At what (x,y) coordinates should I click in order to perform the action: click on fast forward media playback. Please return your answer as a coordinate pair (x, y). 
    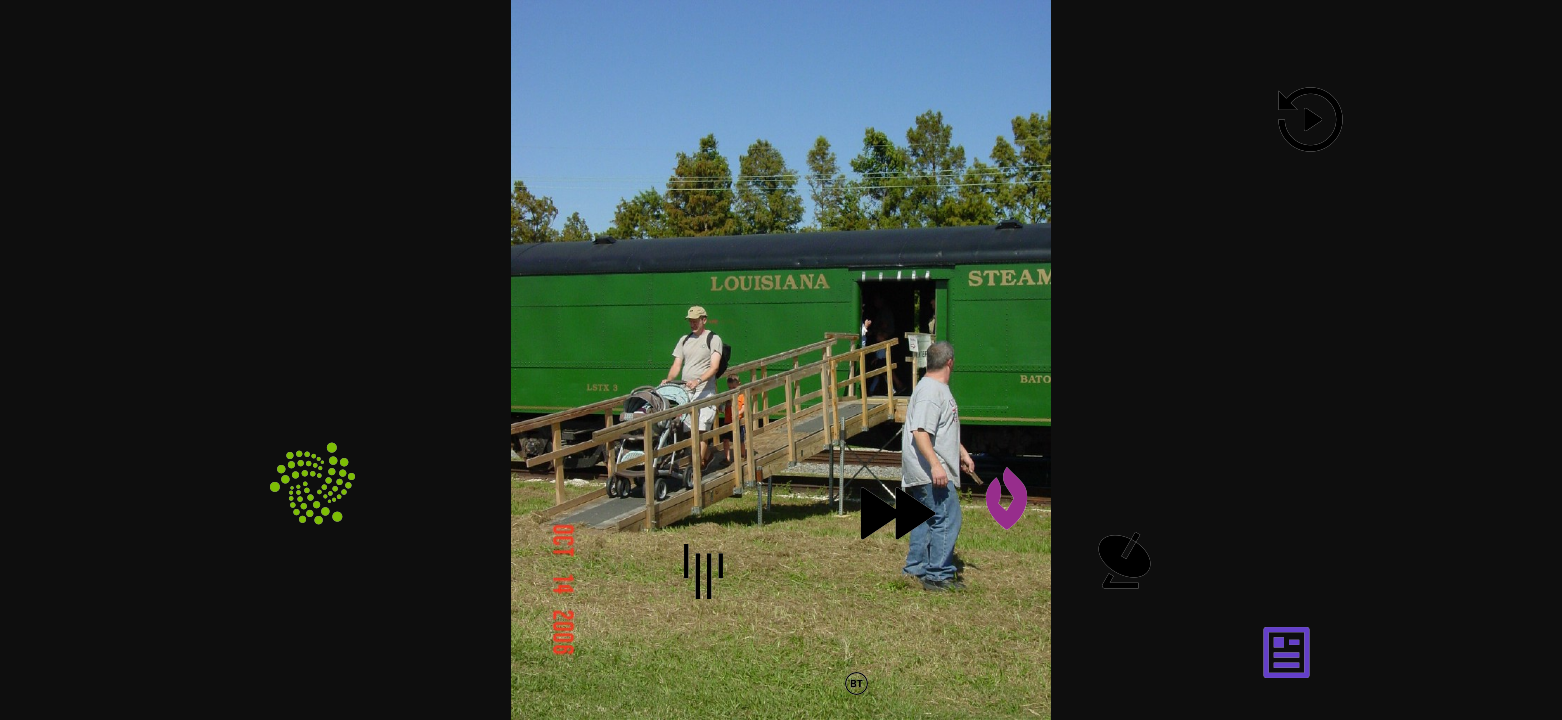
    Looking at the image, I should click on (895, 513).